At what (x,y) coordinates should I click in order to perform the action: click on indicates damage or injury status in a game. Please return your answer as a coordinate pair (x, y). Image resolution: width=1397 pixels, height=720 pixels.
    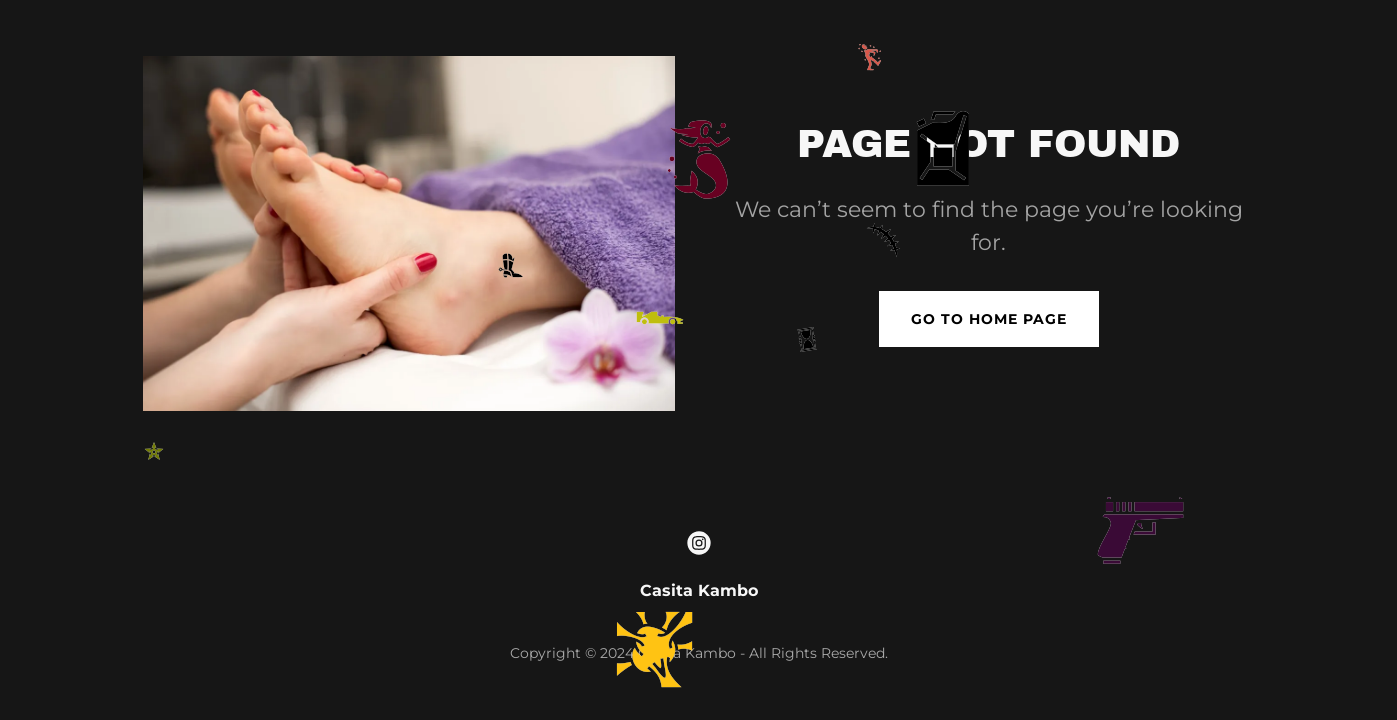
    Looking at the image, I should click on (883, 240).